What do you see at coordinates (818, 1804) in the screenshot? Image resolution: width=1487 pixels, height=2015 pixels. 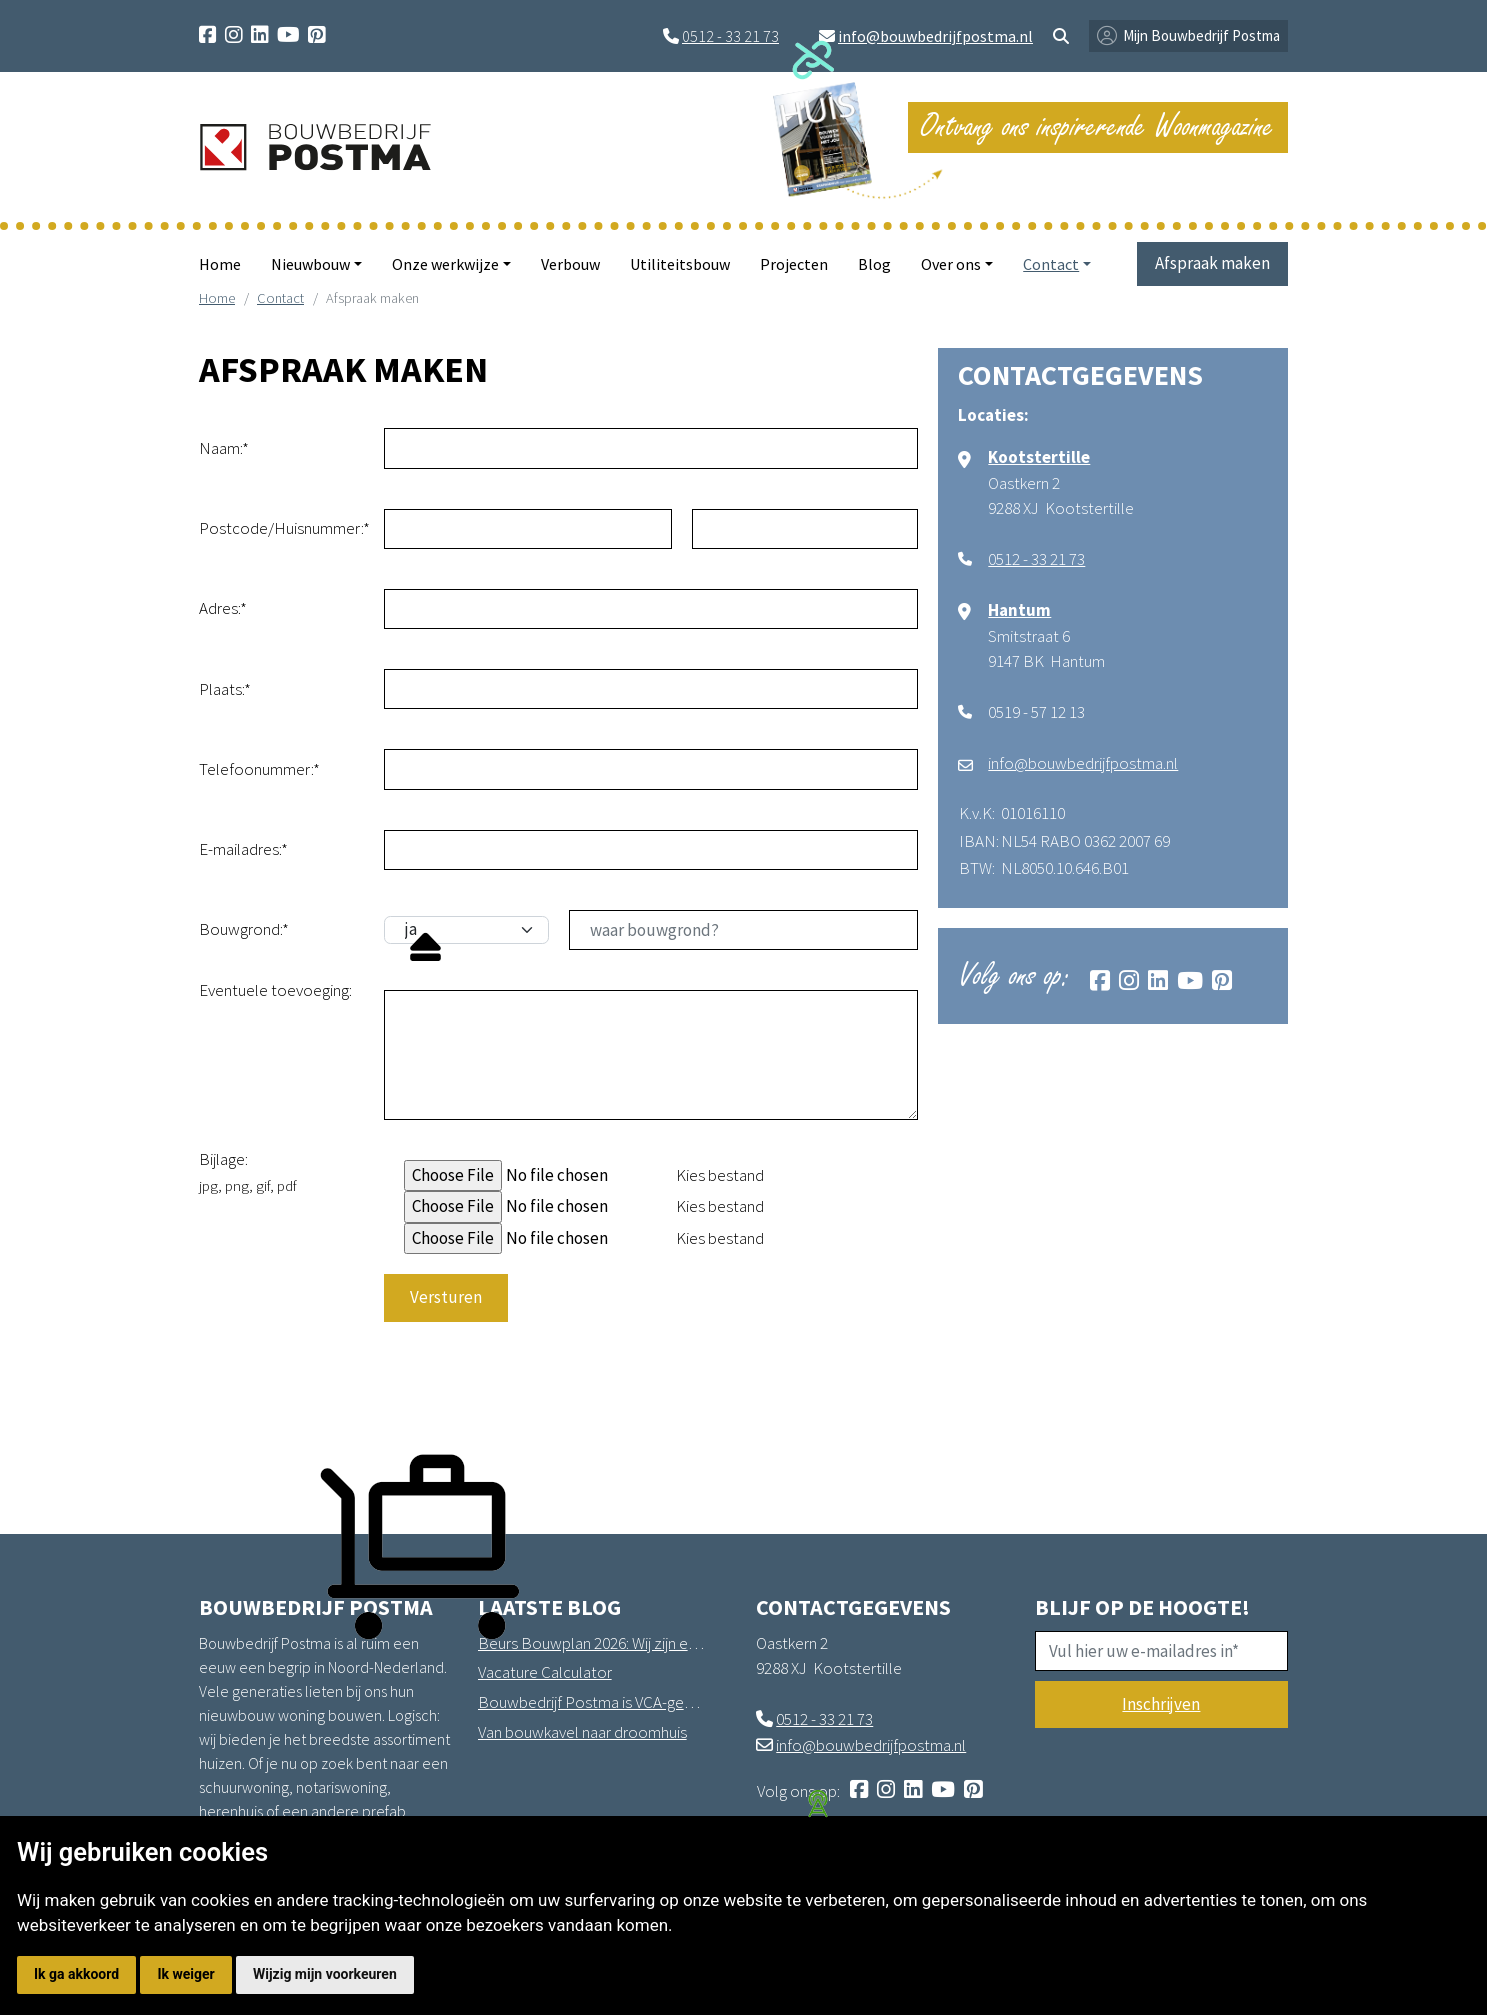 I see `indicates cellular network signal strength` at bounding box center [818, 1804].